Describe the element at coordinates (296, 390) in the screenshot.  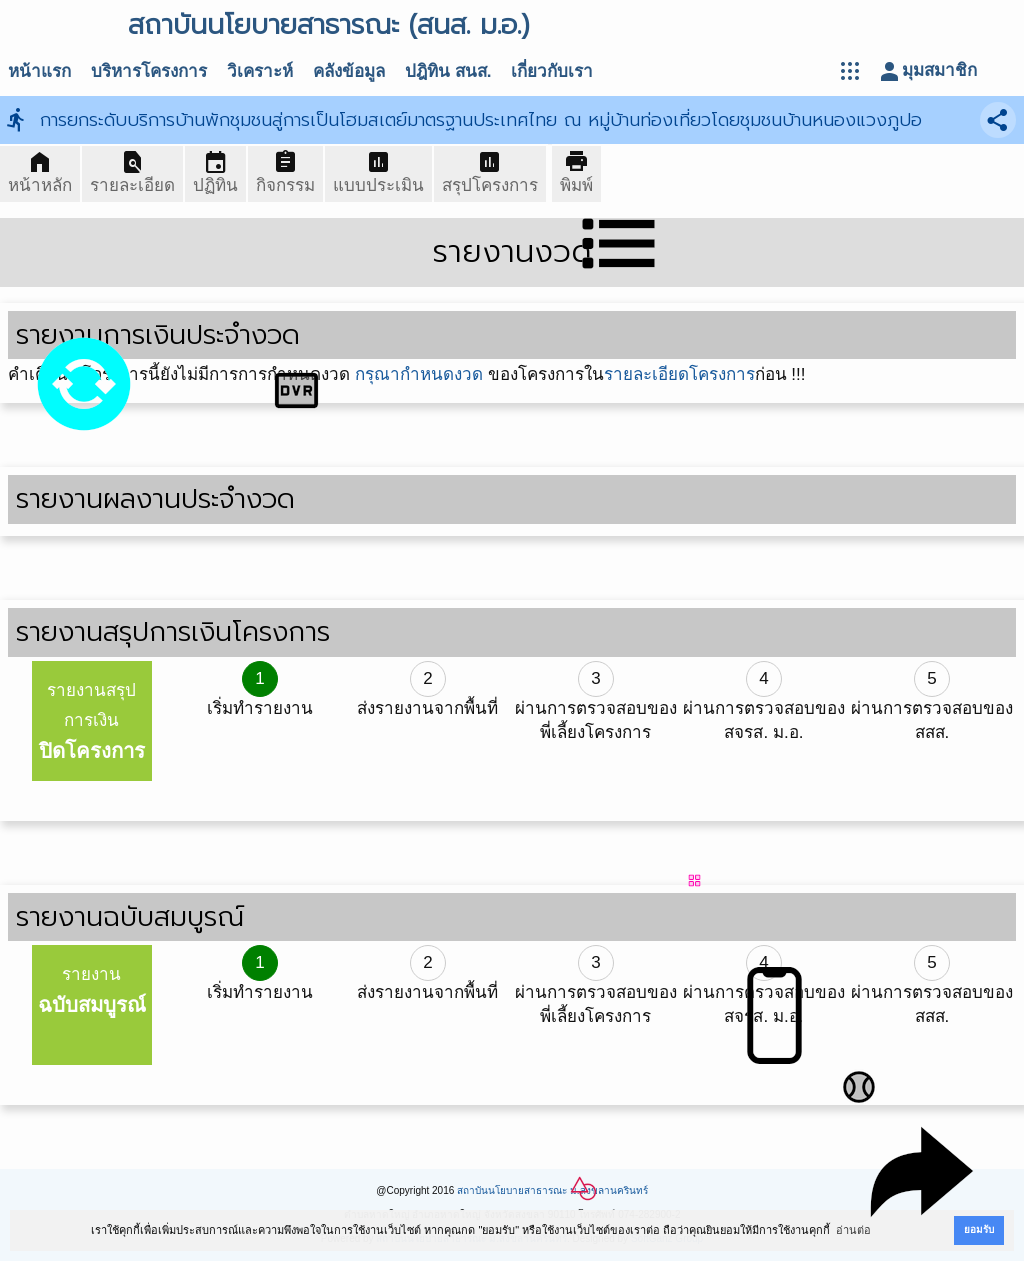
I see `access DVR recordings` at that location.